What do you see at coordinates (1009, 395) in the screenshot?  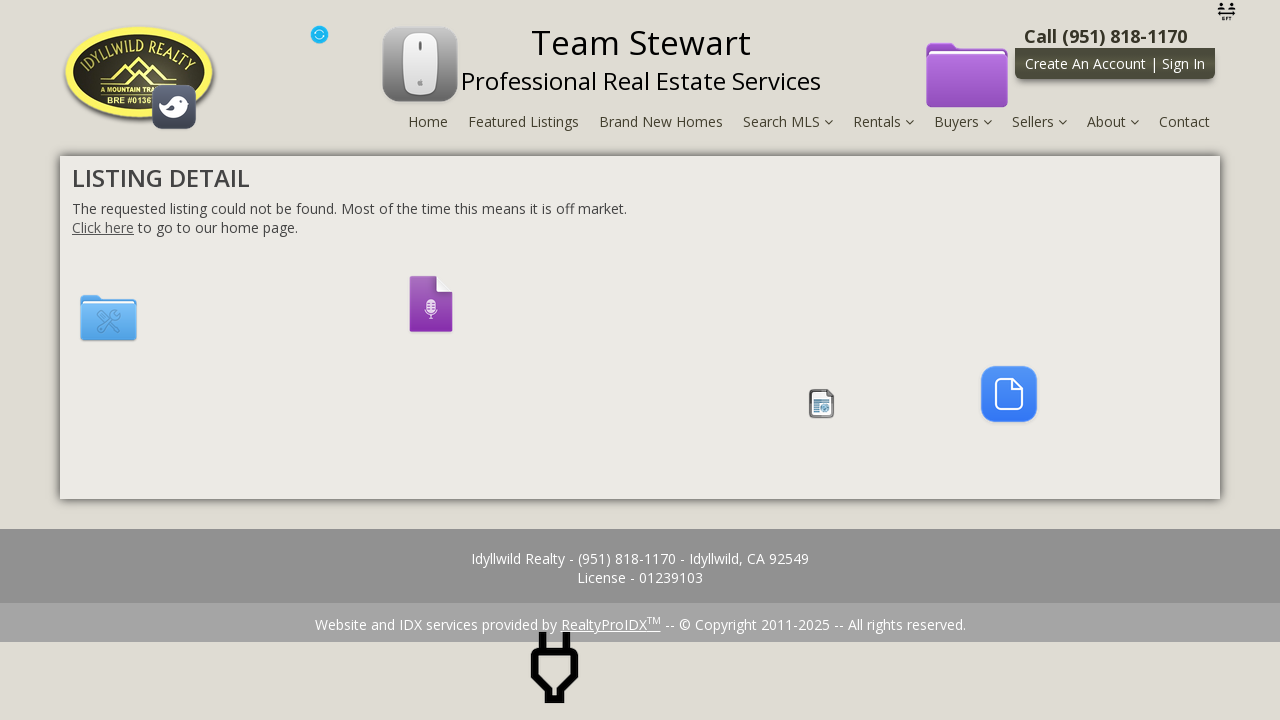 I see `open document preferences` at bounding box center [1009, 395].